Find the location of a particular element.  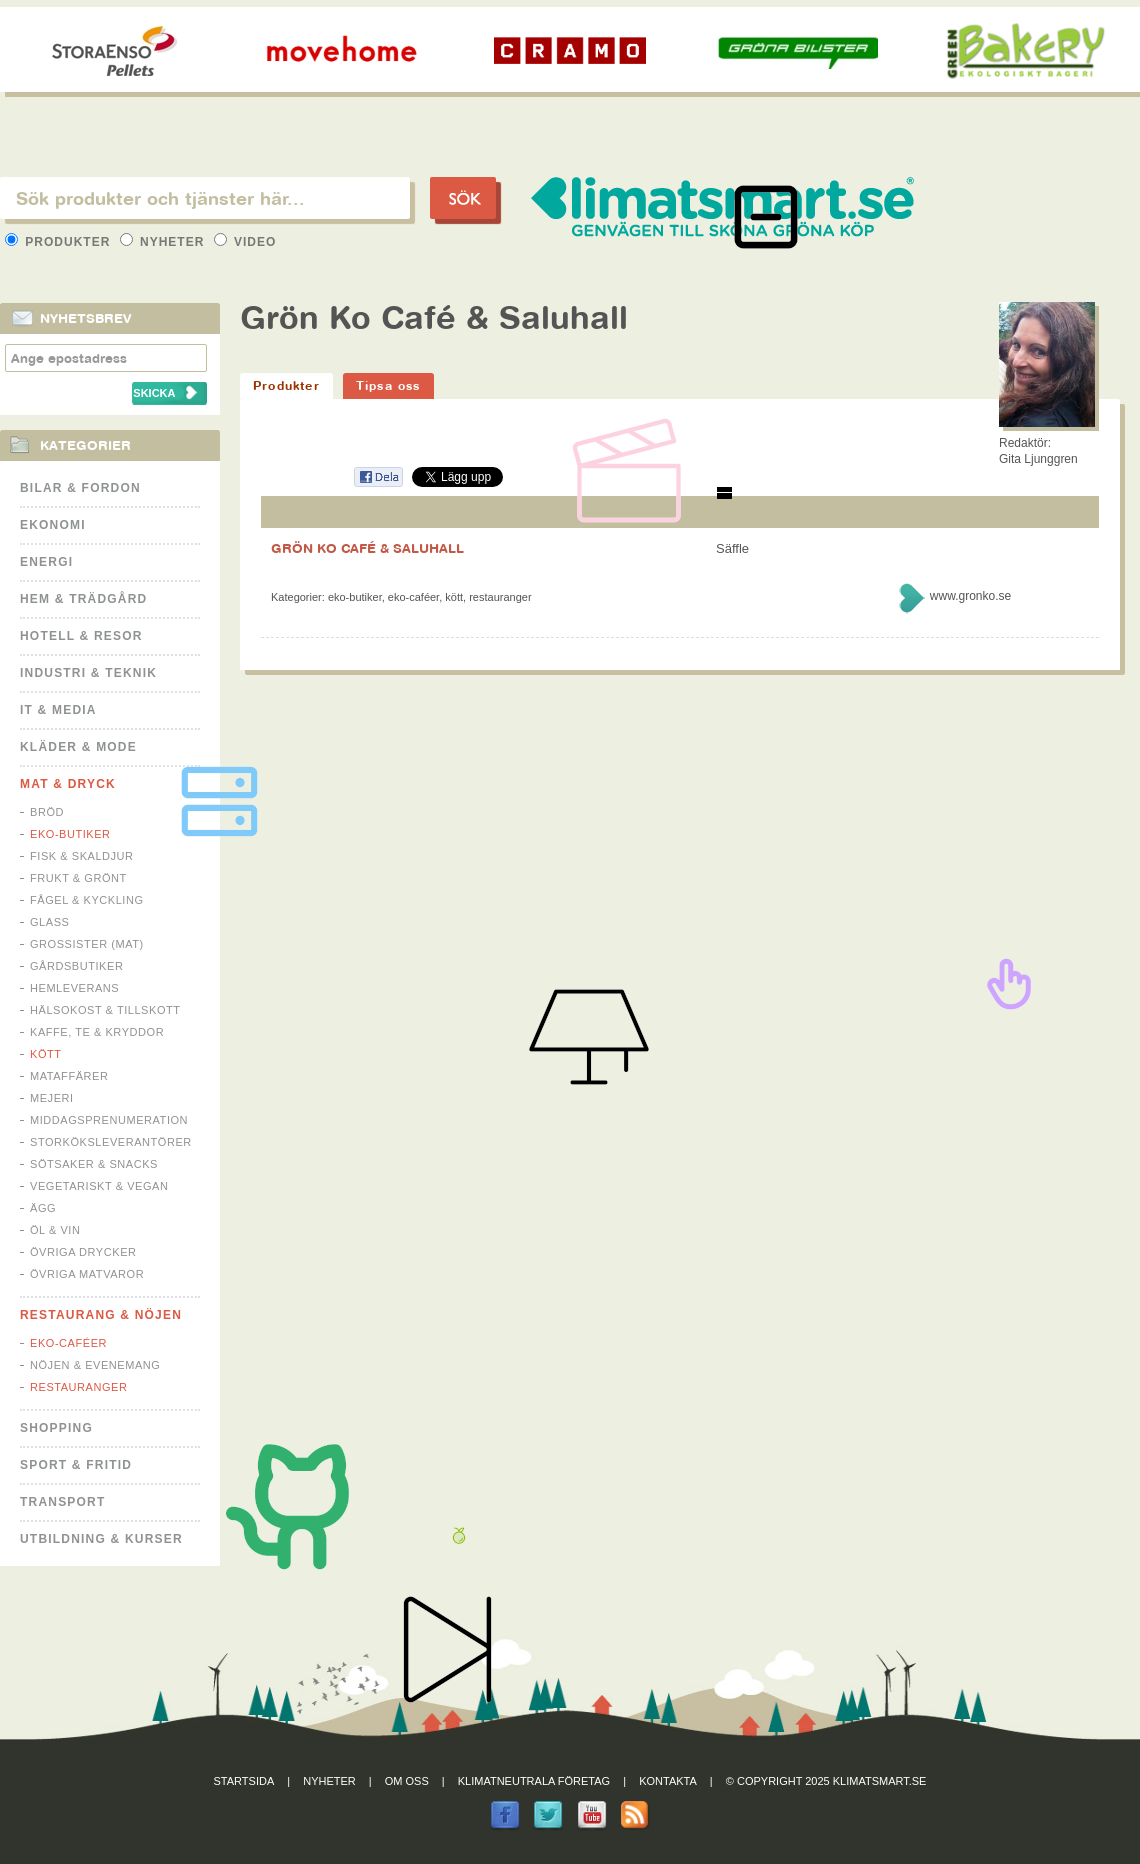

switch to stream or list view is located at coordinates (724, 493).